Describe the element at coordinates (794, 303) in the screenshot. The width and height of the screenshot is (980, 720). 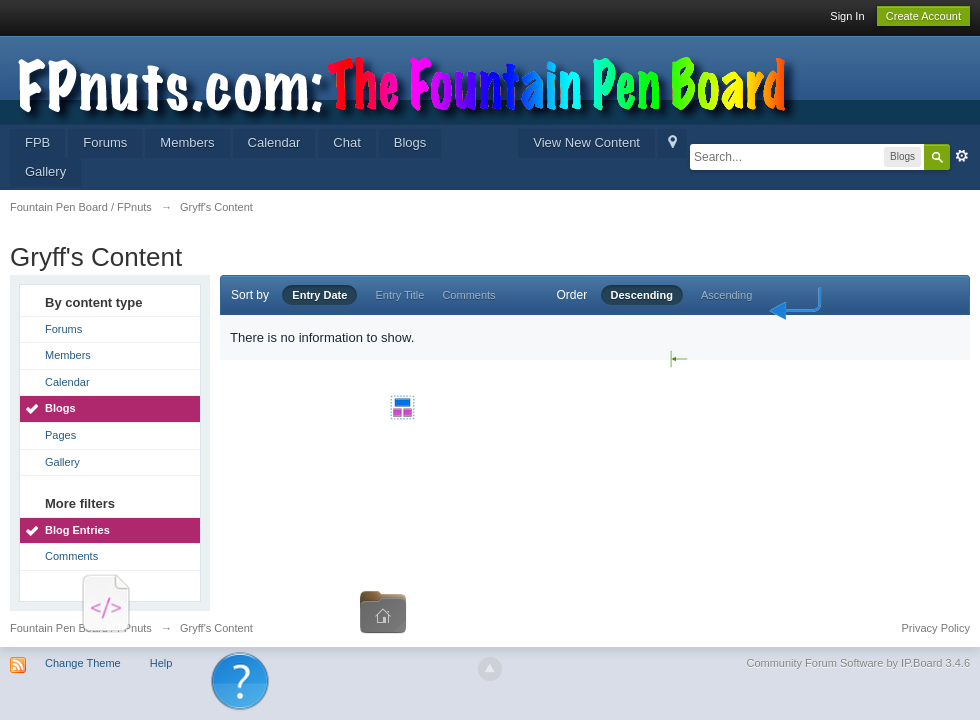
I see `reply to an email message` at that location.